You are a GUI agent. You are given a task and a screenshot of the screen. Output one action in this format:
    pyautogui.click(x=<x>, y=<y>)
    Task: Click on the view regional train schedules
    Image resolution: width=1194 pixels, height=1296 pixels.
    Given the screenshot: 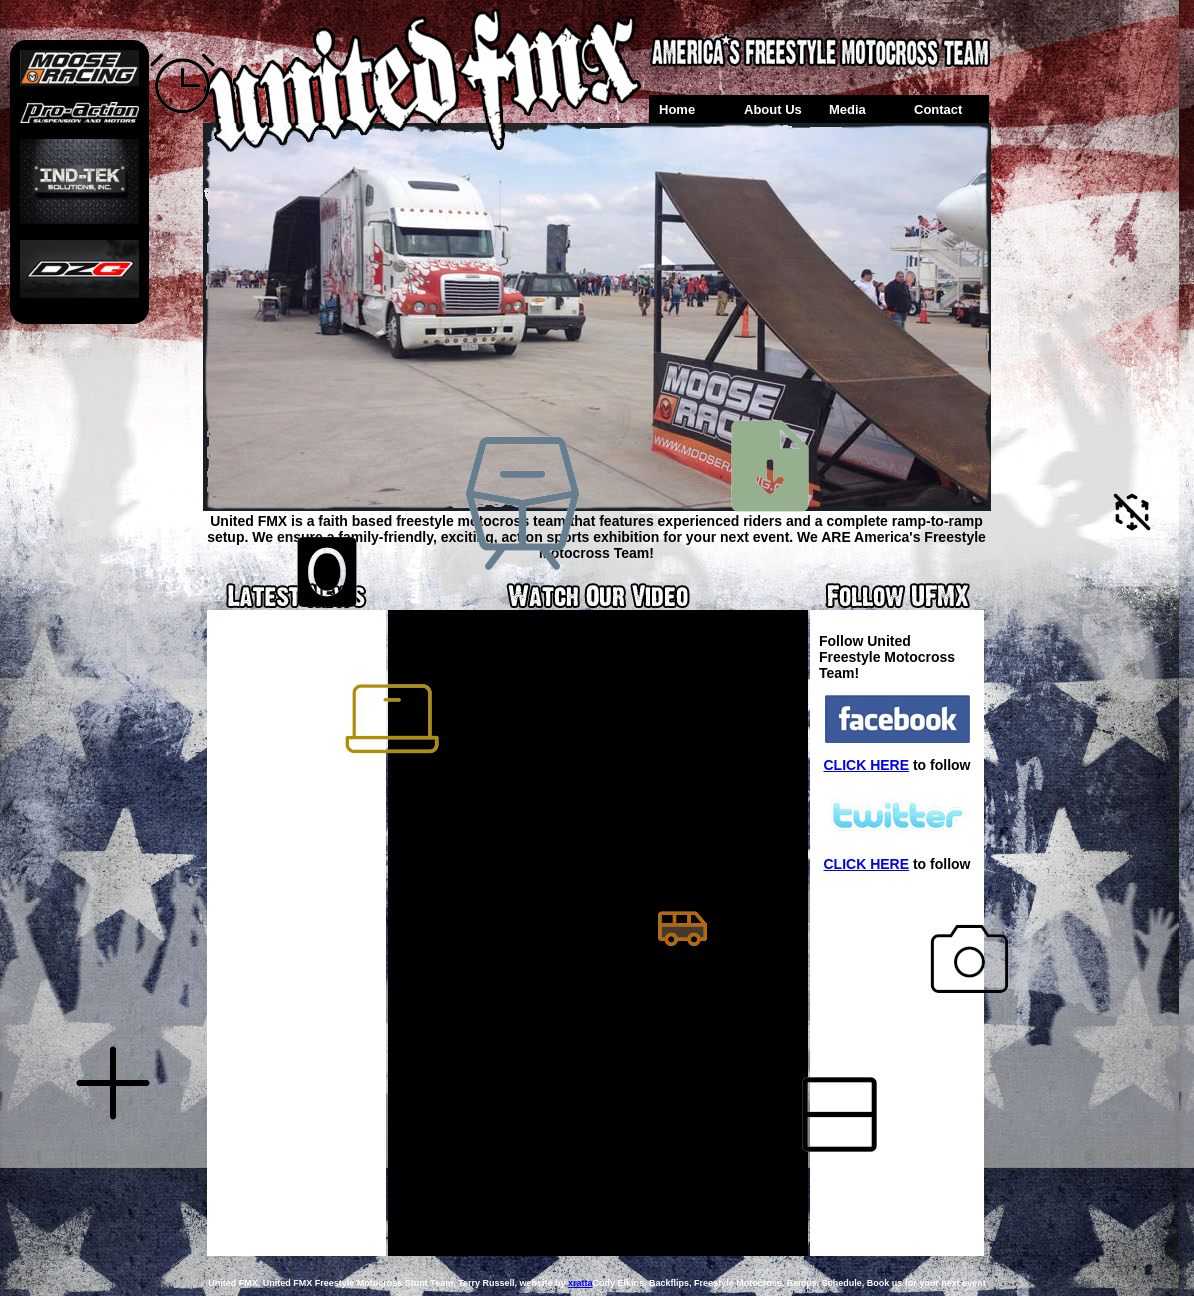 What is the action you would take?
    pyautogui.click(x=522, y=498)
    